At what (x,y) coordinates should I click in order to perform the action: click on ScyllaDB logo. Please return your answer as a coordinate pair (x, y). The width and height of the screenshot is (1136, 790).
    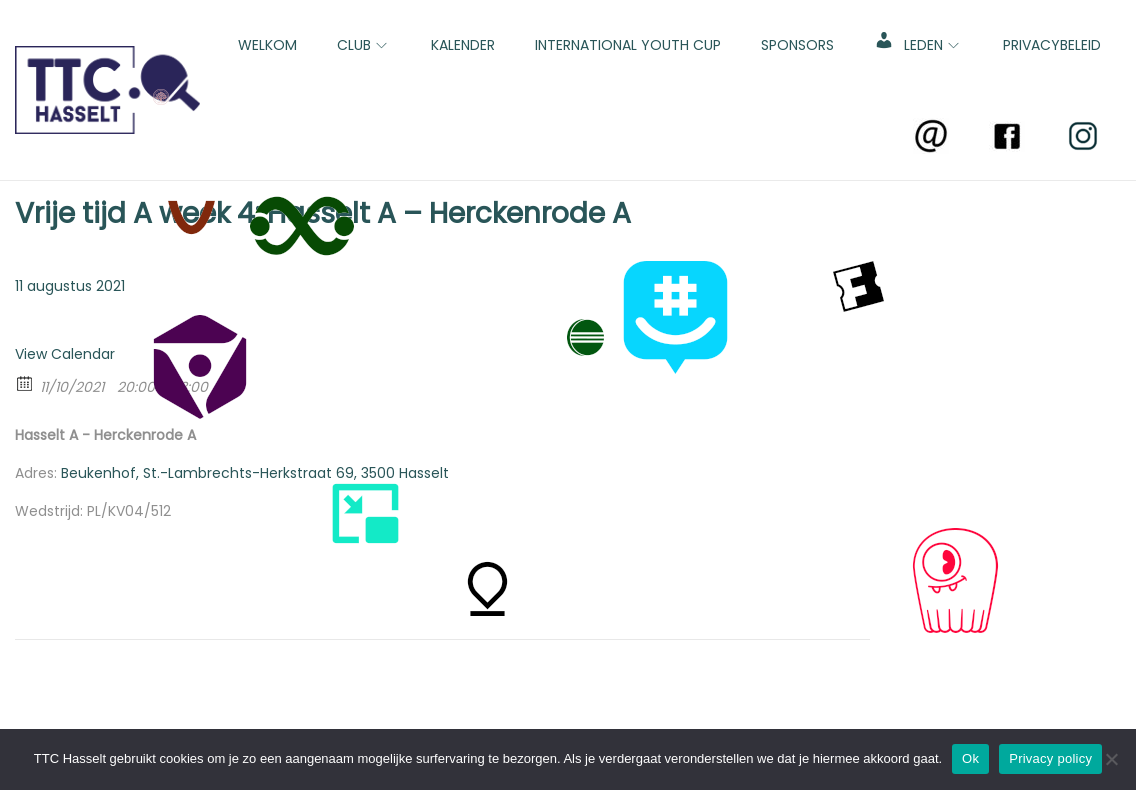
    Looking at the image, I should click on (955, 580).